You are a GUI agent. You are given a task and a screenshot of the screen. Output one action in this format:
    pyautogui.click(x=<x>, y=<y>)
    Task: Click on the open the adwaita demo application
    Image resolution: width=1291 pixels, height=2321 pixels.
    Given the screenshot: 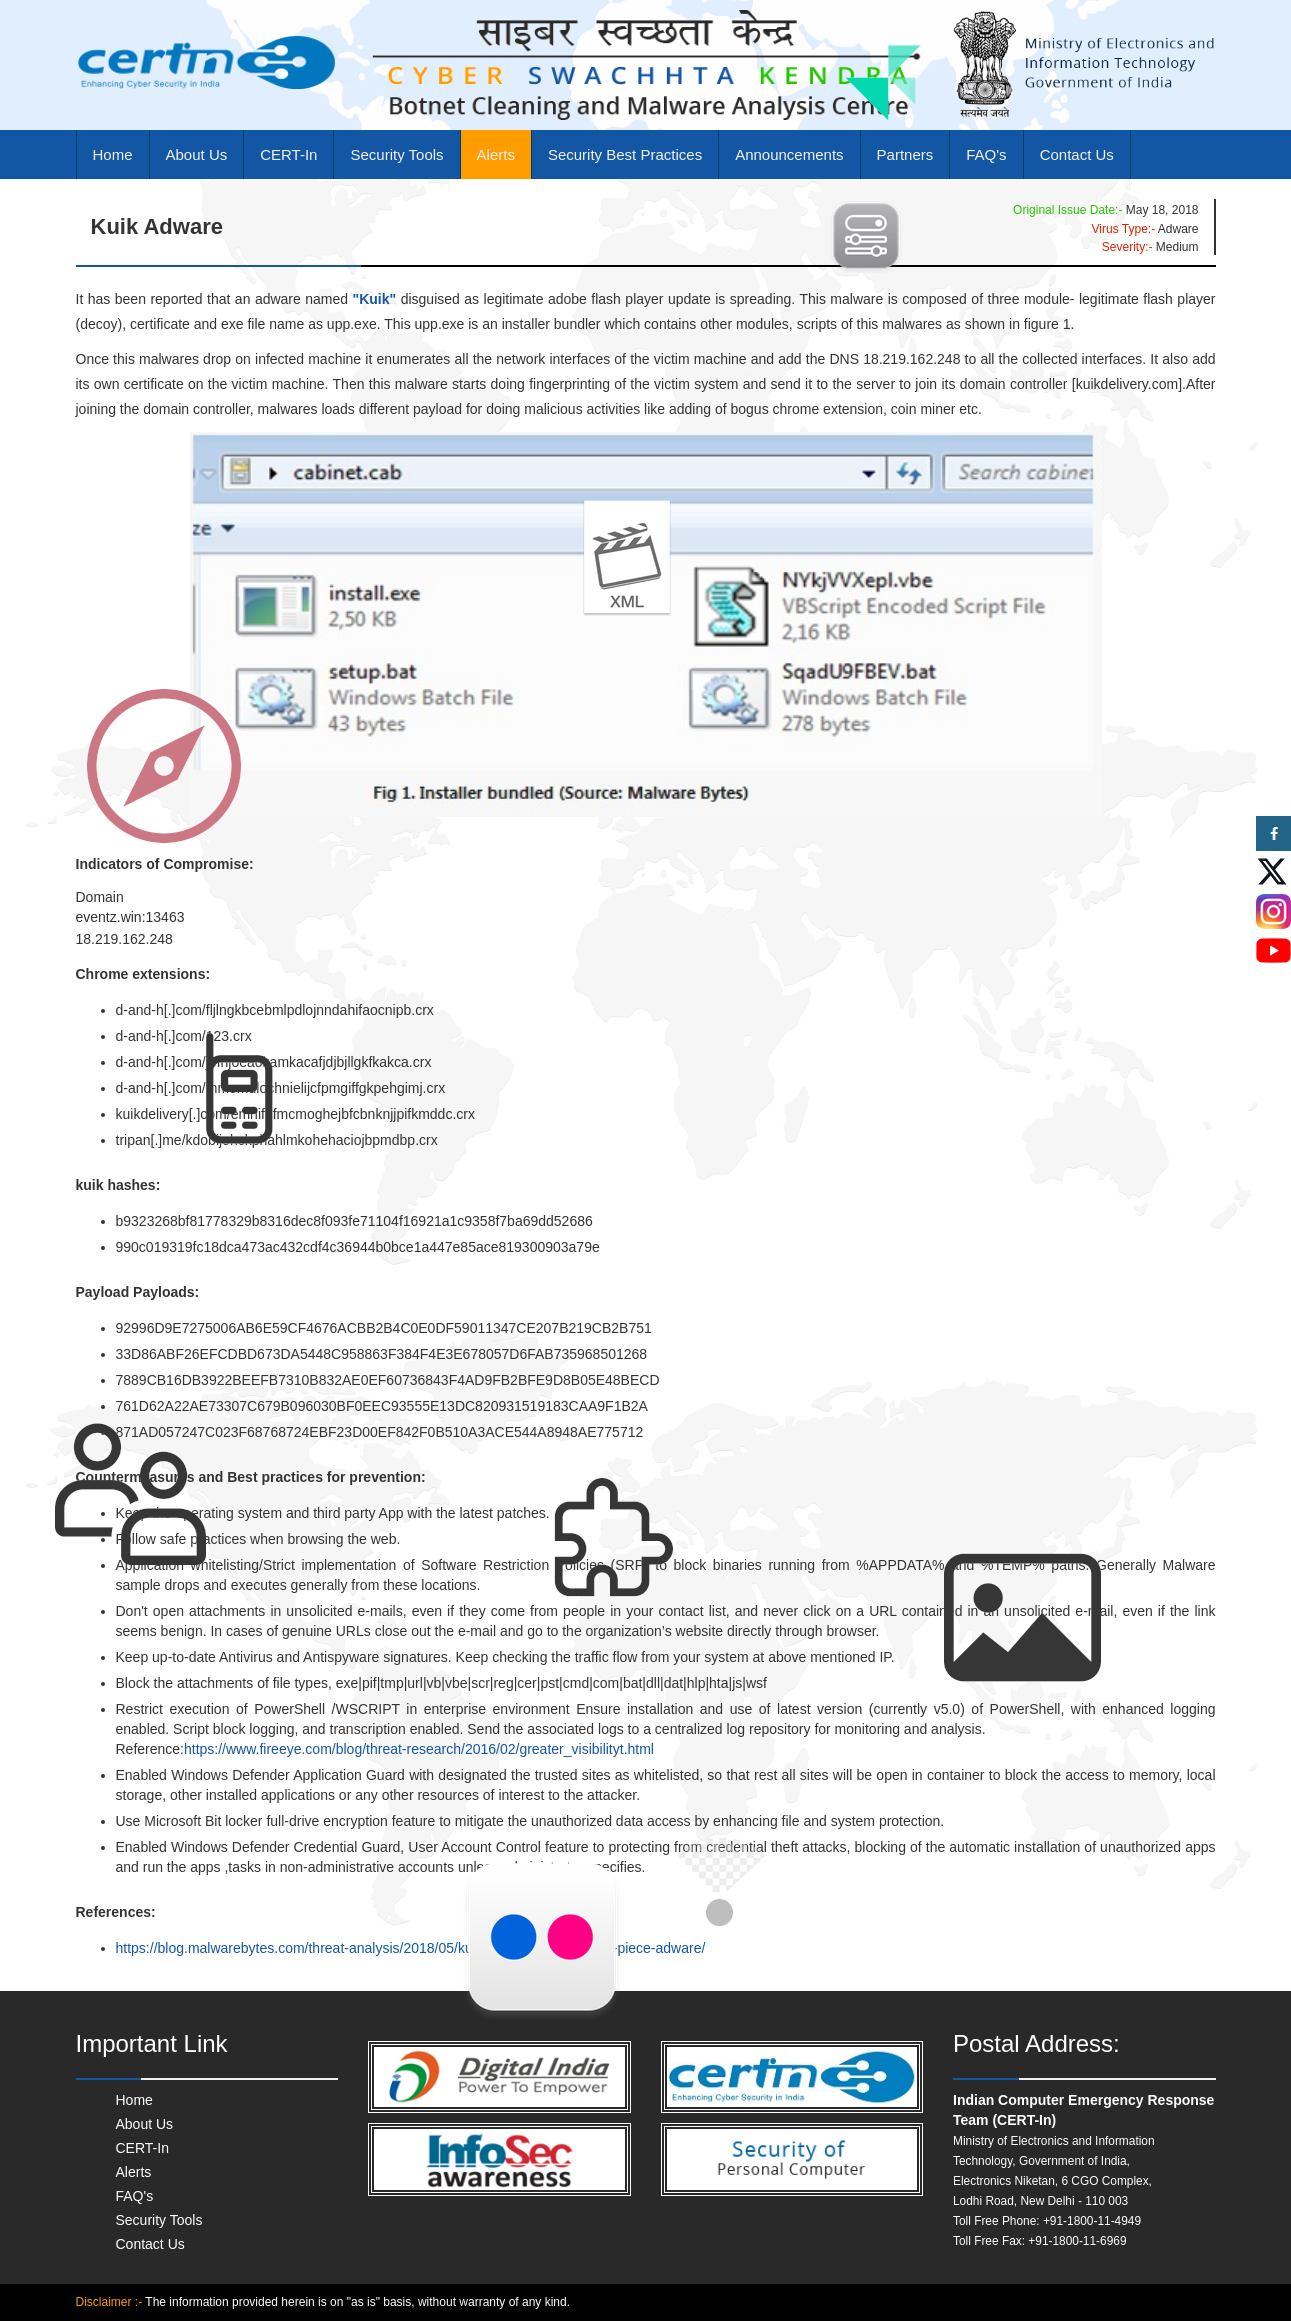 What is the action you would take?
    pyautogui.click(x=883, y=83)
    